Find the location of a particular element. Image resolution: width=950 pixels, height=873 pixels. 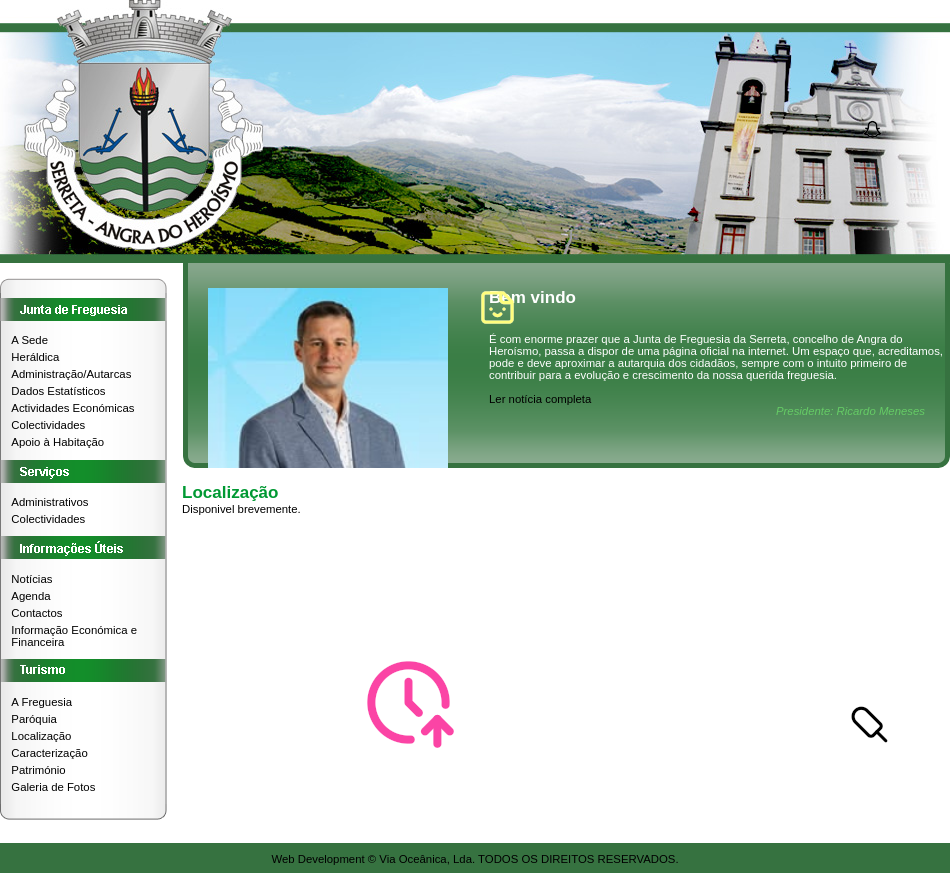

move time forward or reschedule later is located at coordinates (408, 702).